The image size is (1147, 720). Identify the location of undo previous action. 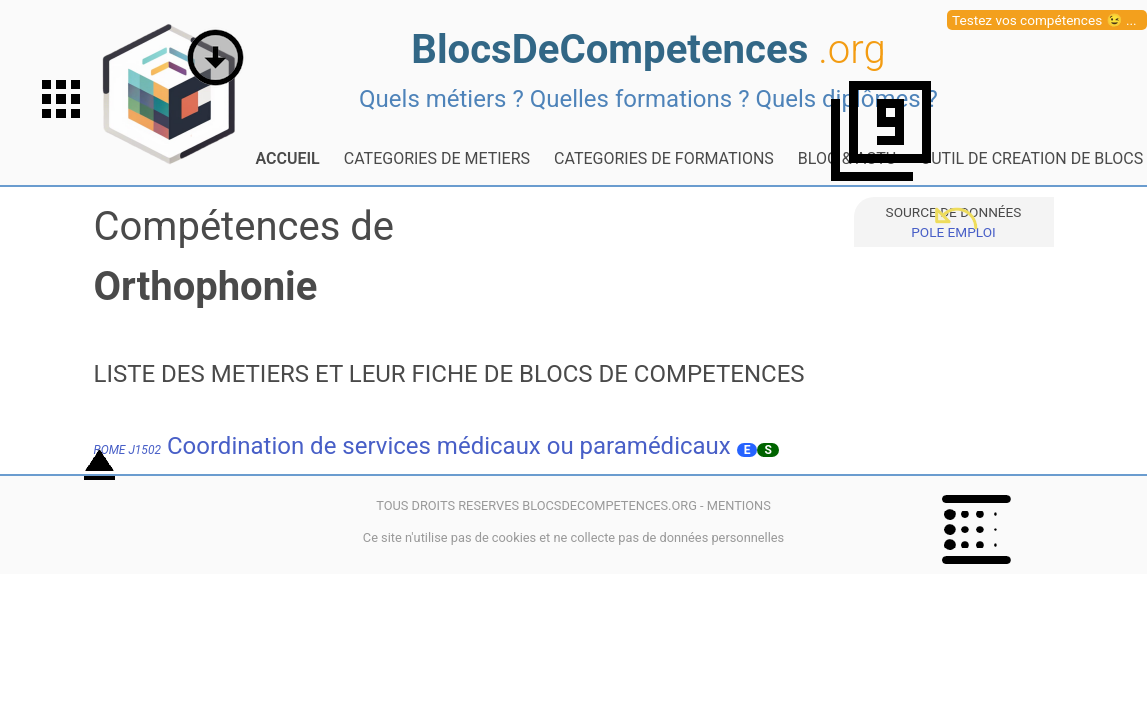
(957, 217).